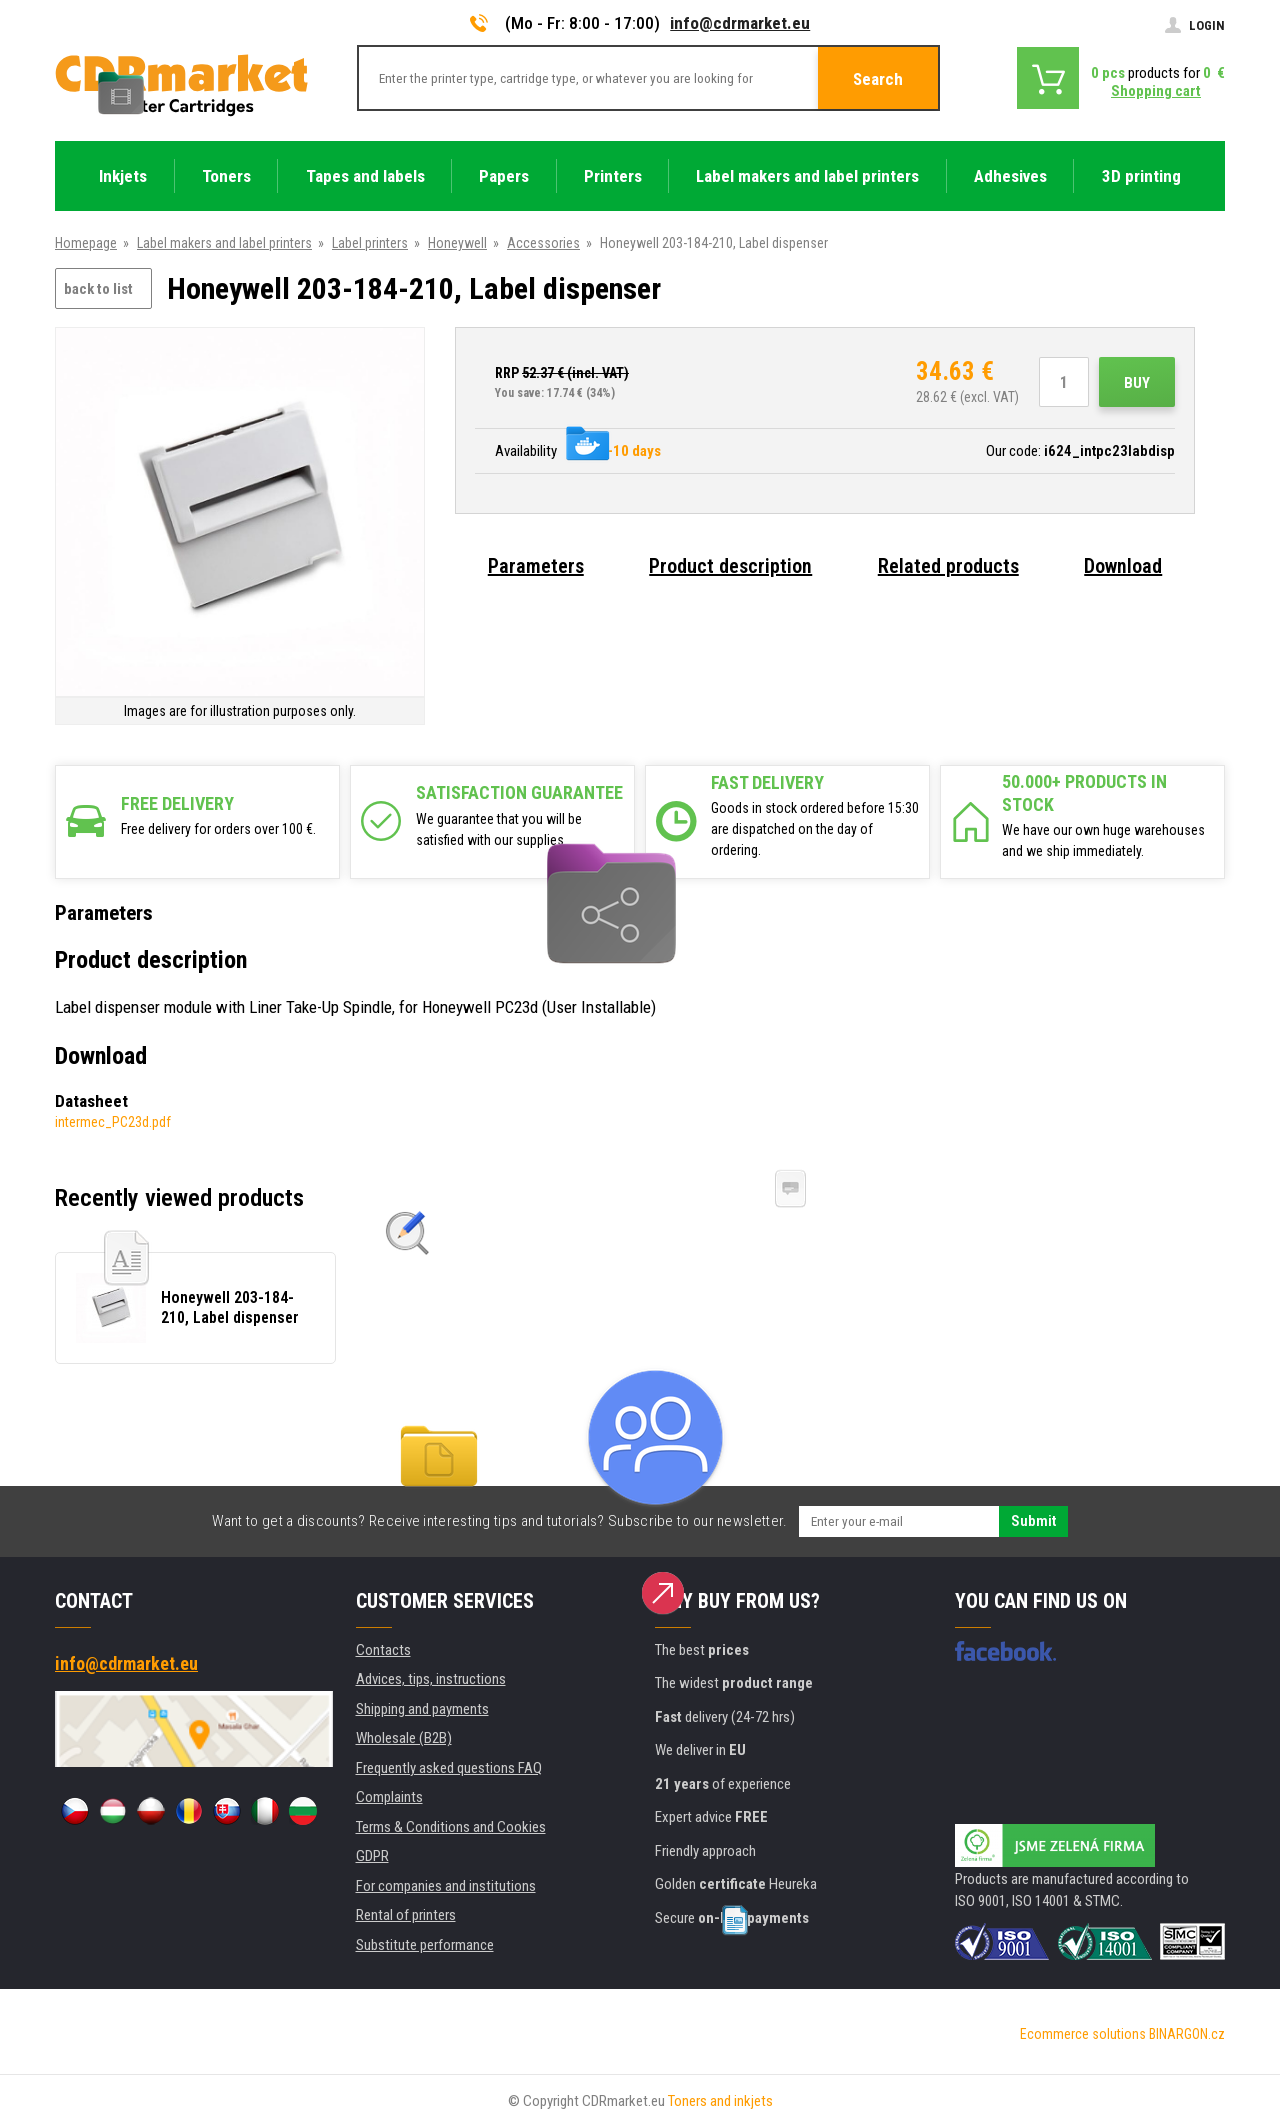 This screenshot has width=1280, height=2128. I want to click on indicates a symbolic link or shortcut to another file, so click(663, 1593).